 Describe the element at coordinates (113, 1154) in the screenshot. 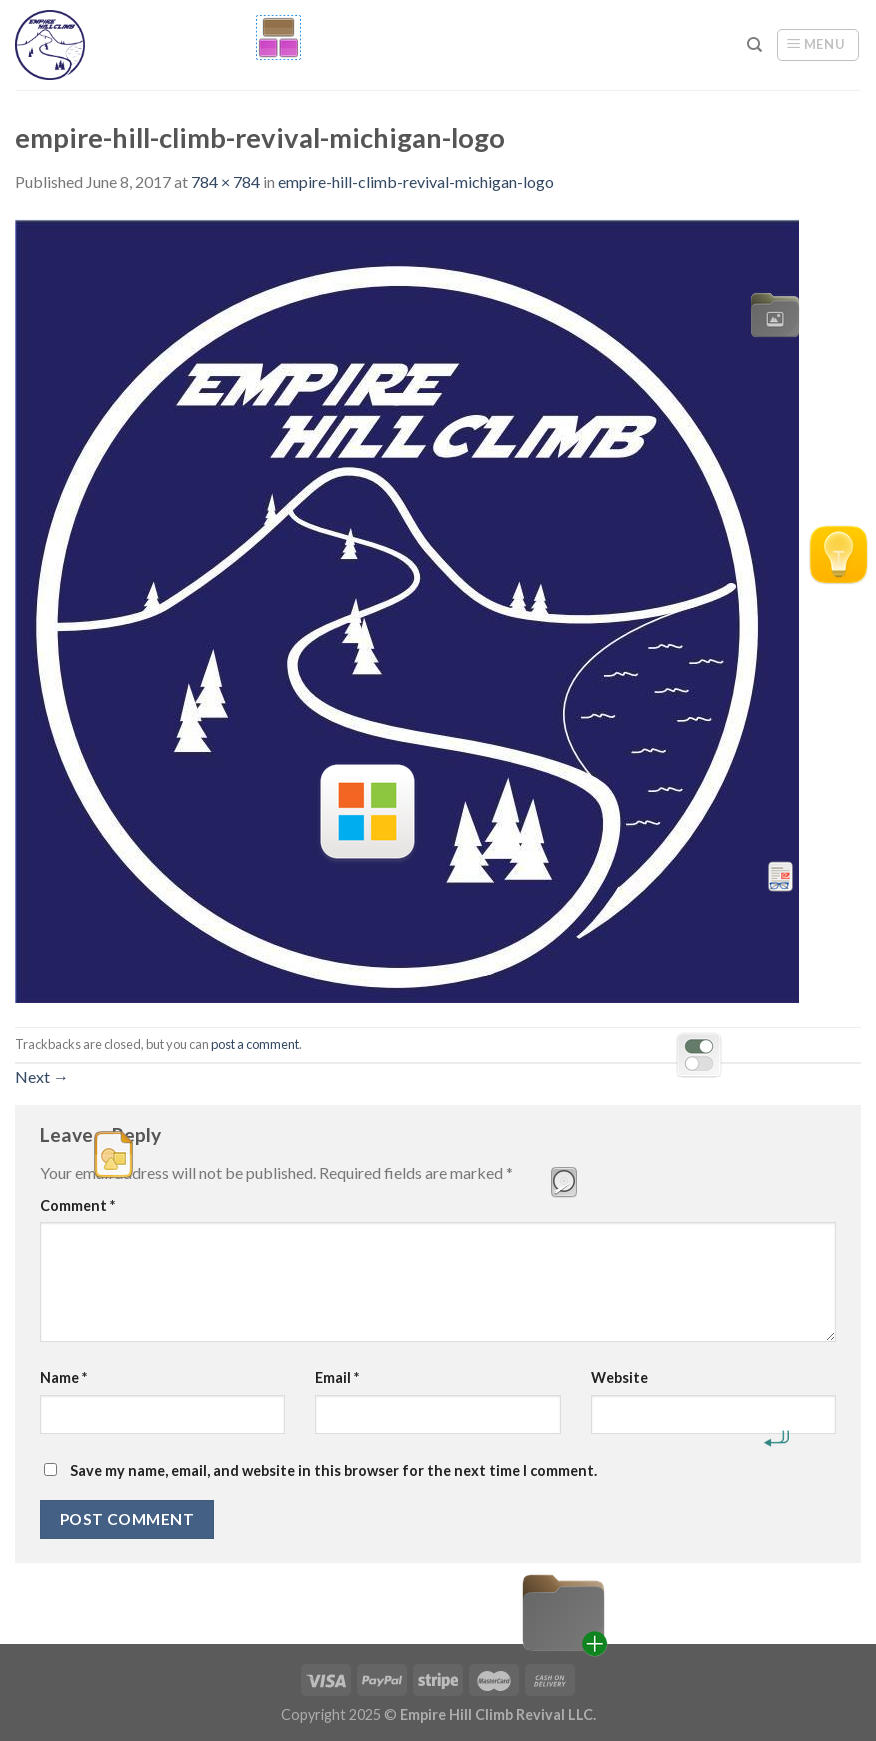

I see `a libreoffice draw document file` at that location.